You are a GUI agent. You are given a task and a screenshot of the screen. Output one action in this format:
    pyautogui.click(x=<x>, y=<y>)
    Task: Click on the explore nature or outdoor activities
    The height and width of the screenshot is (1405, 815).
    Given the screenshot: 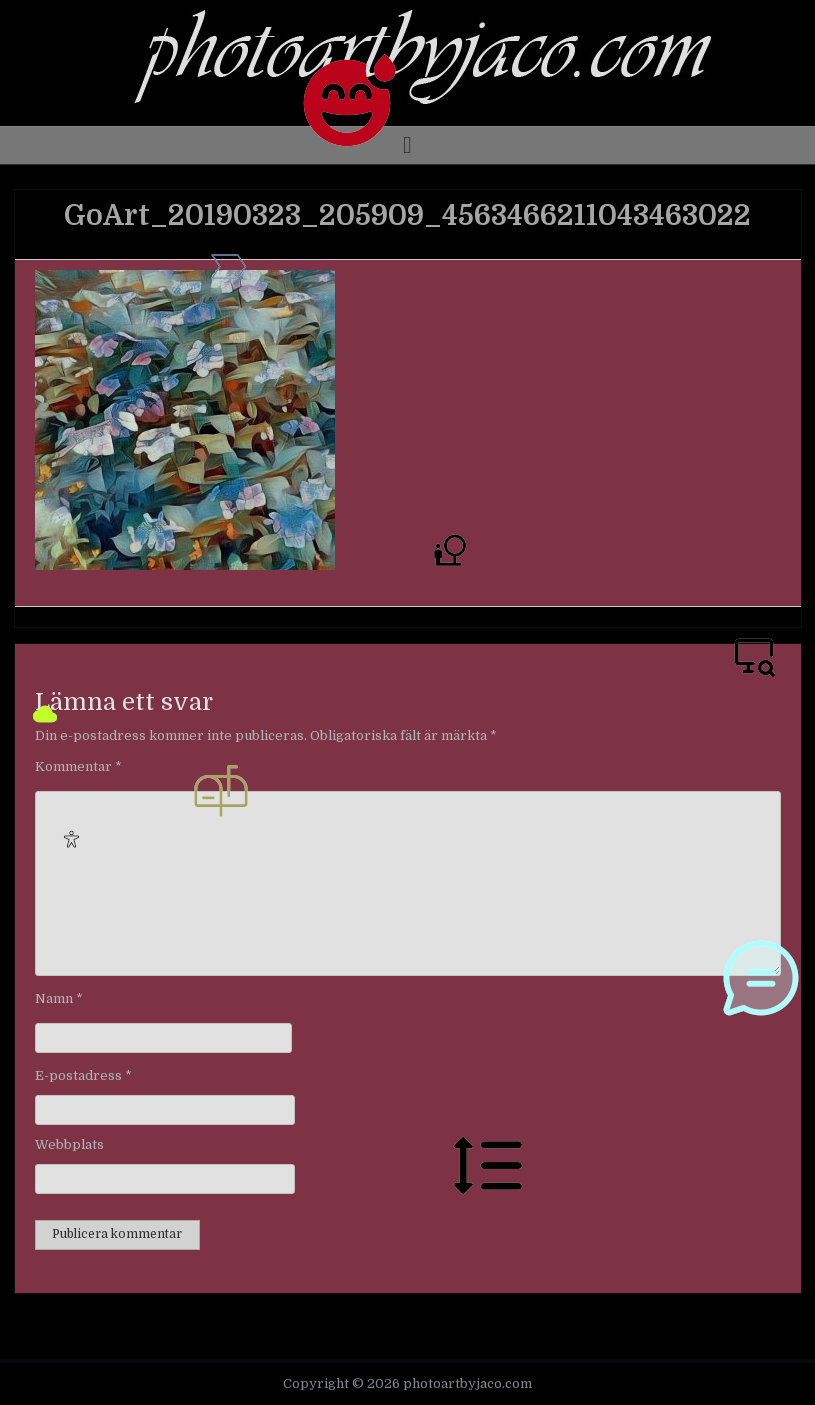 What is the action you would take?
    pyautogui.click(x=450, y=550)
    